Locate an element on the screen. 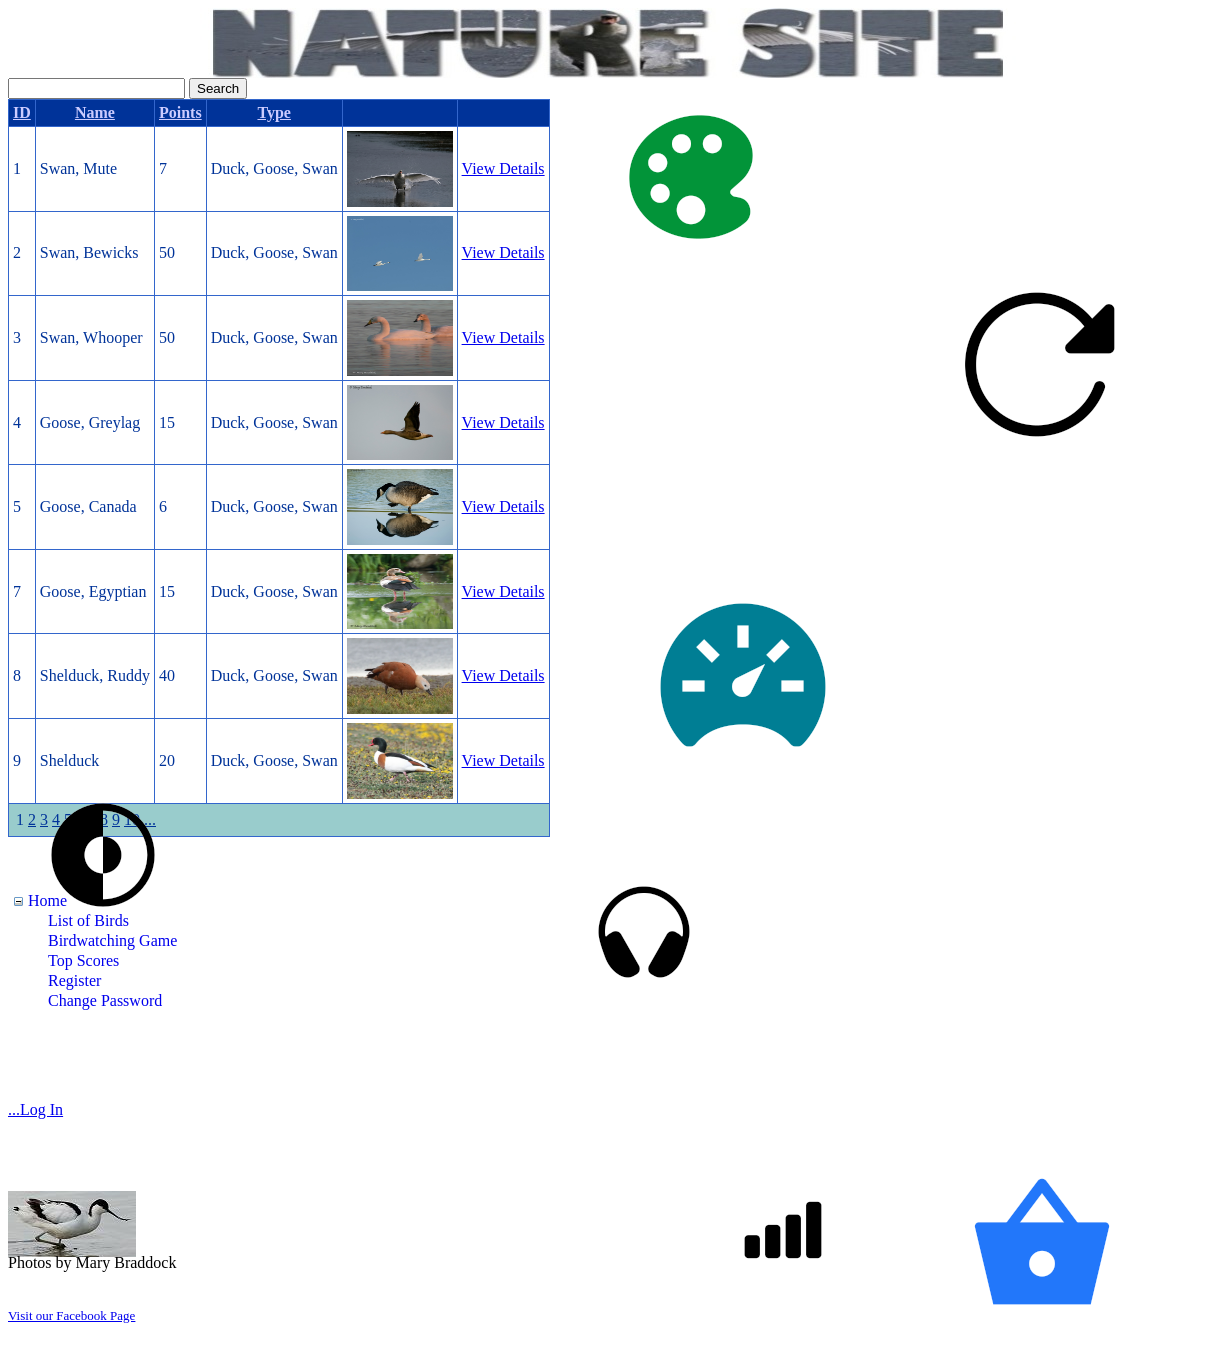 This screenshot has height=1350, width=1208. indicates cellular signal strength is located at coordinates (783, 1230).